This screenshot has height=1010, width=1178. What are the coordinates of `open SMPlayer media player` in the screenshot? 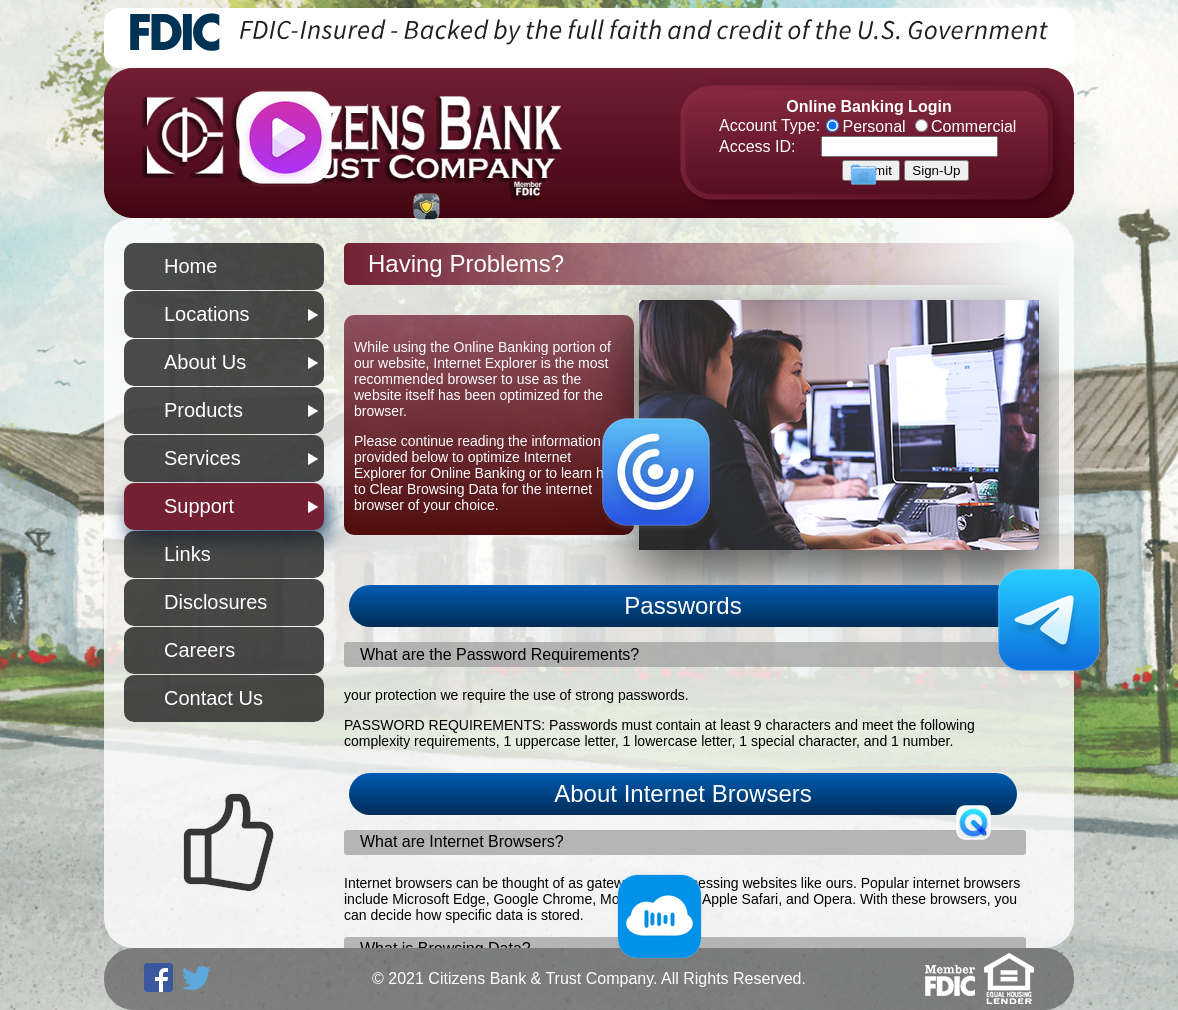 It's located at (973, 822).